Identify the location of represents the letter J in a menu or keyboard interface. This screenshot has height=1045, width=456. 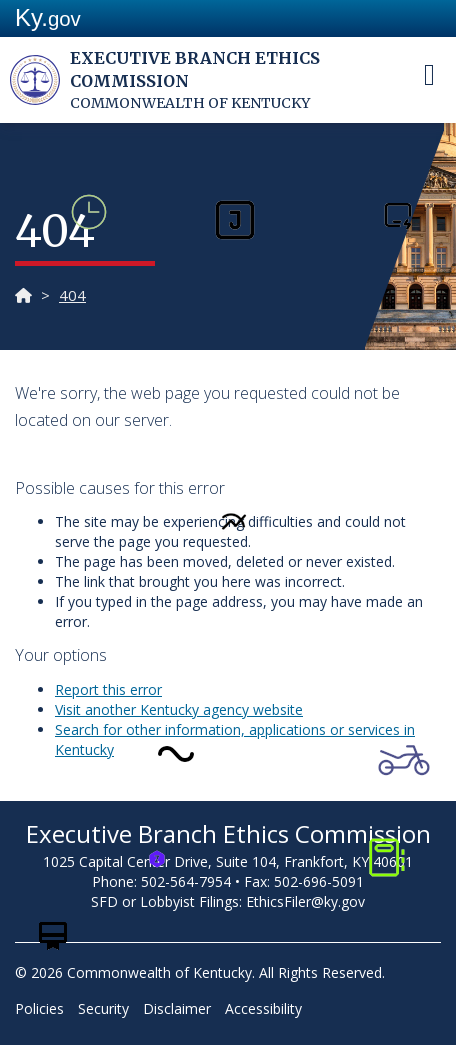
(235, 220).